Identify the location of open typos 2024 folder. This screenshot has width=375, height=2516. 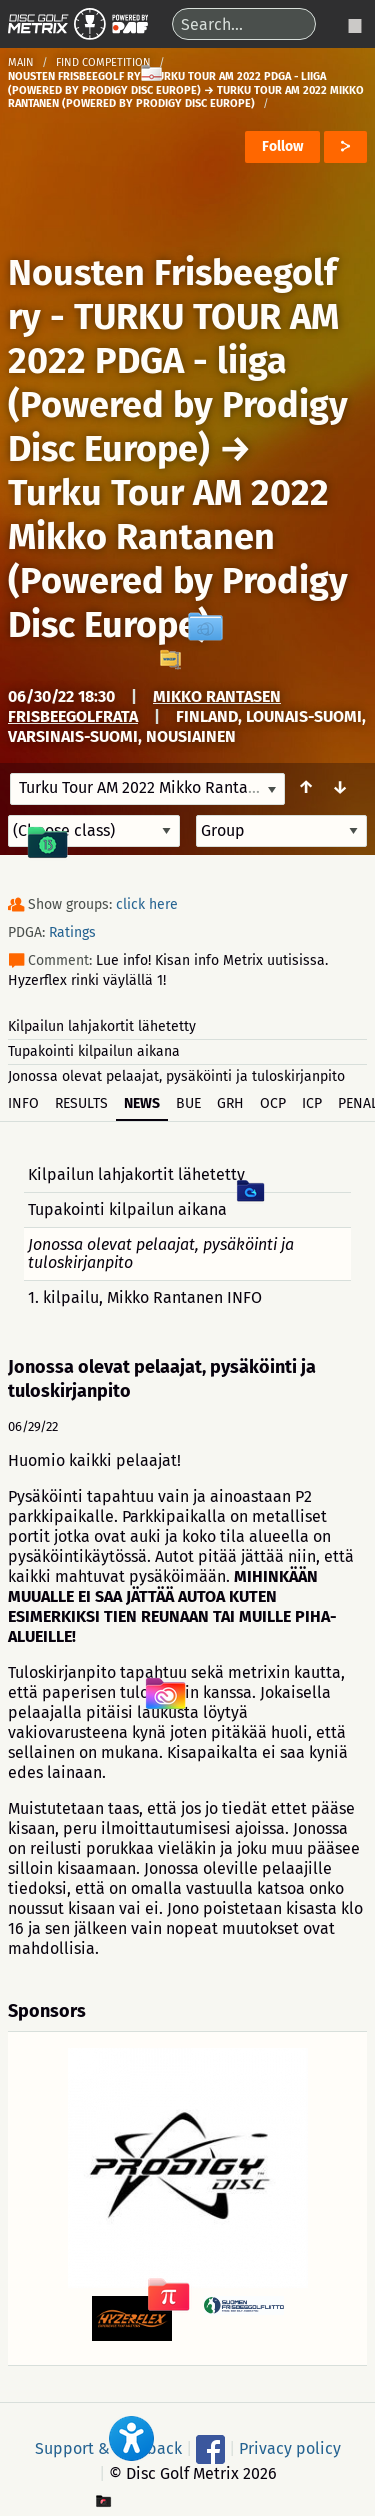
(205, 626).